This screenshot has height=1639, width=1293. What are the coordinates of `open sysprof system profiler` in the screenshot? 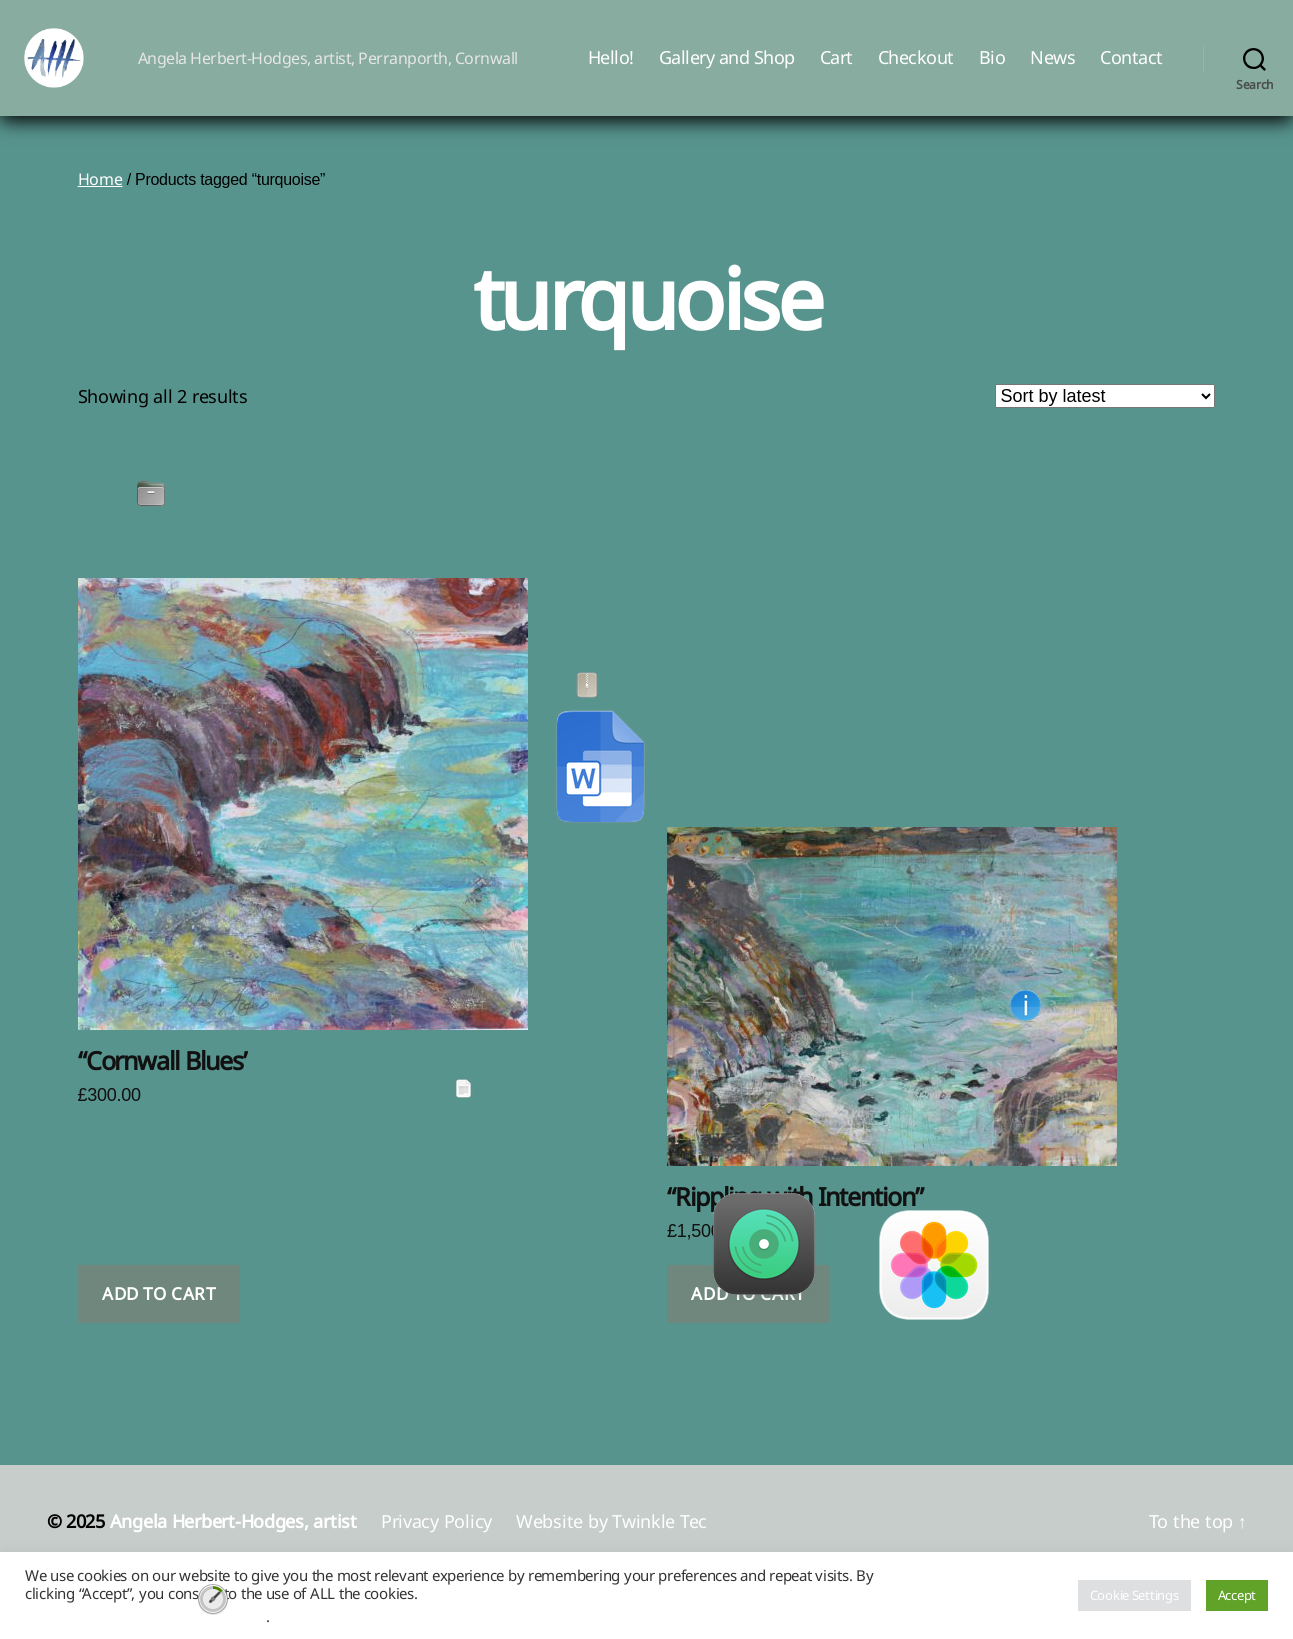 It's located at (213, 1599).